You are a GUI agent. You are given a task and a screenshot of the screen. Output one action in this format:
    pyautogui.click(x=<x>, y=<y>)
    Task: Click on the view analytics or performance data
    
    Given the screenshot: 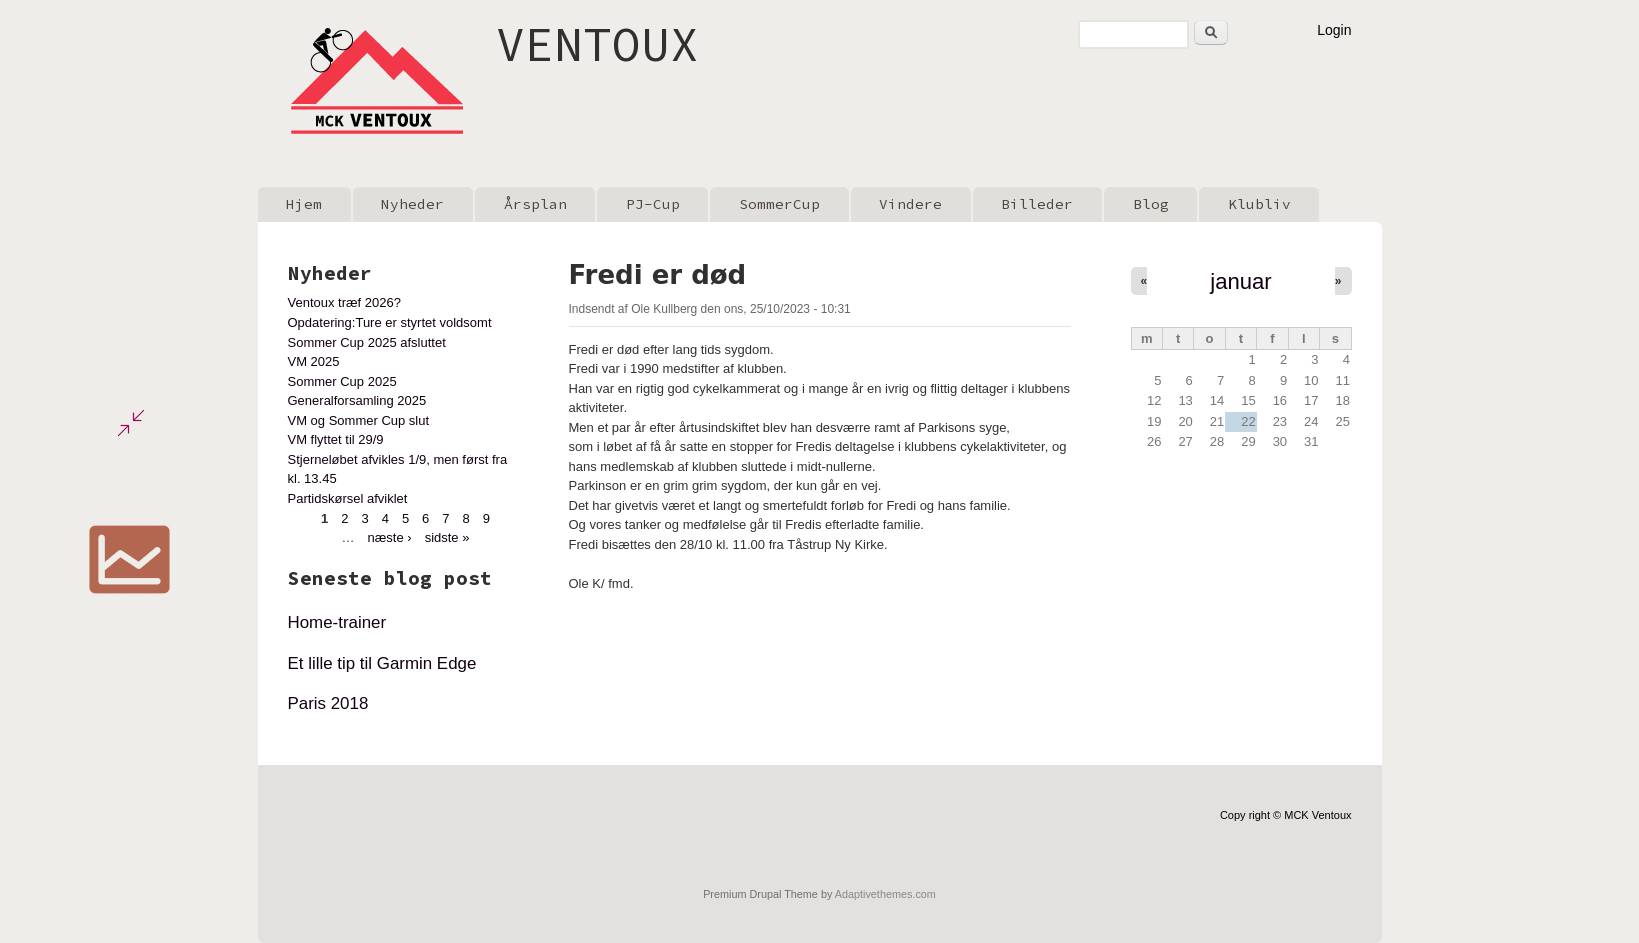 What is the action you would take?
    pyautogui.click(x=129, y=559)
    